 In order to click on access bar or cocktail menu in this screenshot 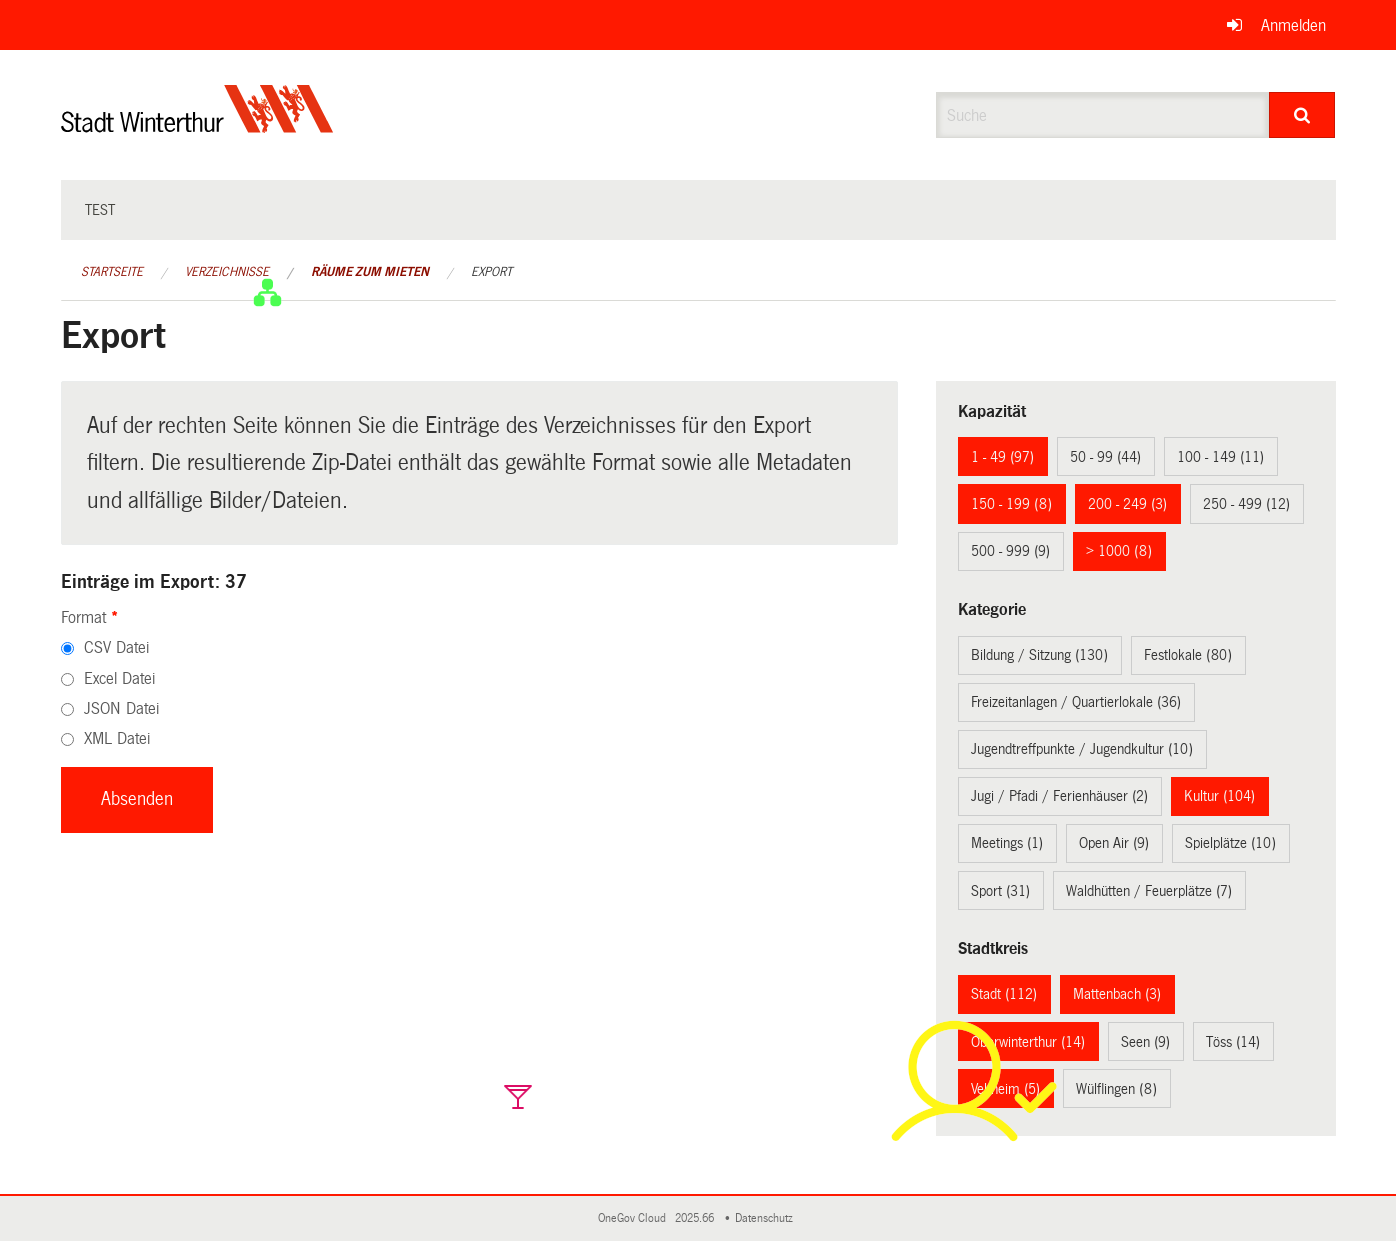, I will do `click(518, 1097)`.